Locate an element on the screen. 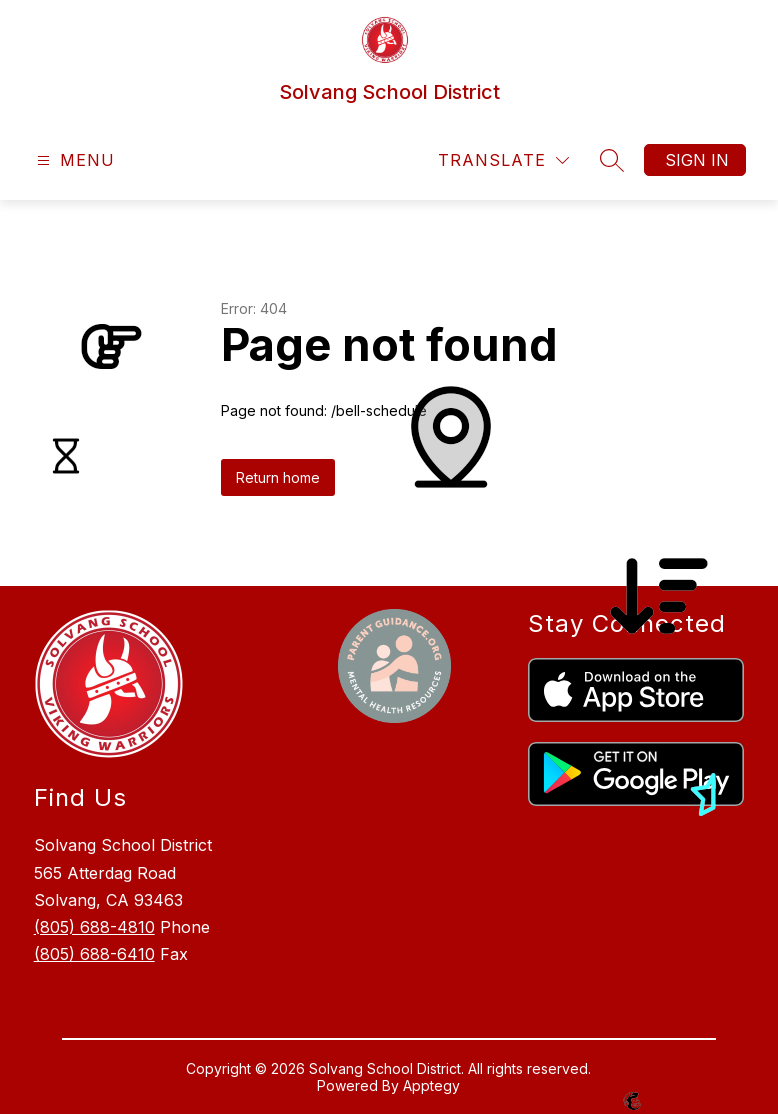 The height and width of the screenshot is (1114, 778). indicates a partial rating or half-star score is located at coordinates (714, 796).